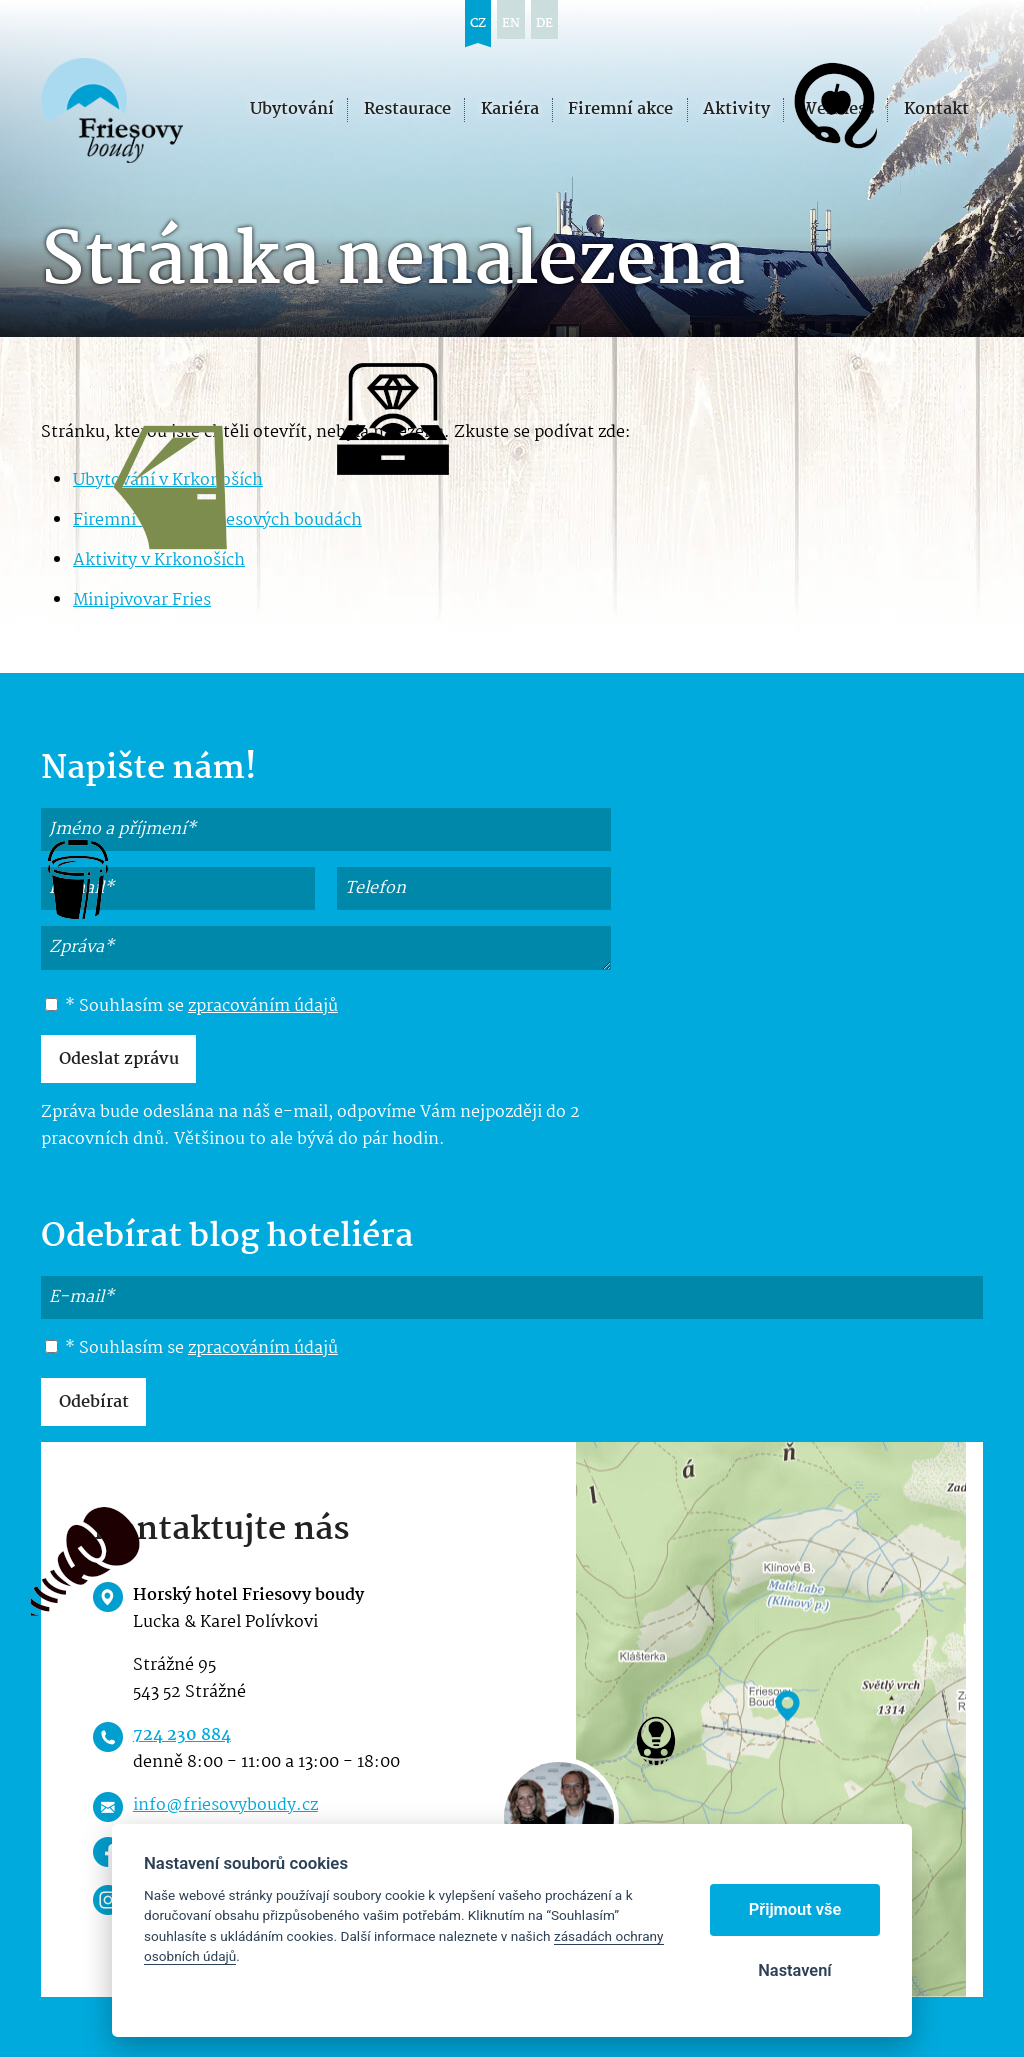 The image size is (1024, 2057). I want to click on a bucket or container item in game inventory, so click(78, 877).